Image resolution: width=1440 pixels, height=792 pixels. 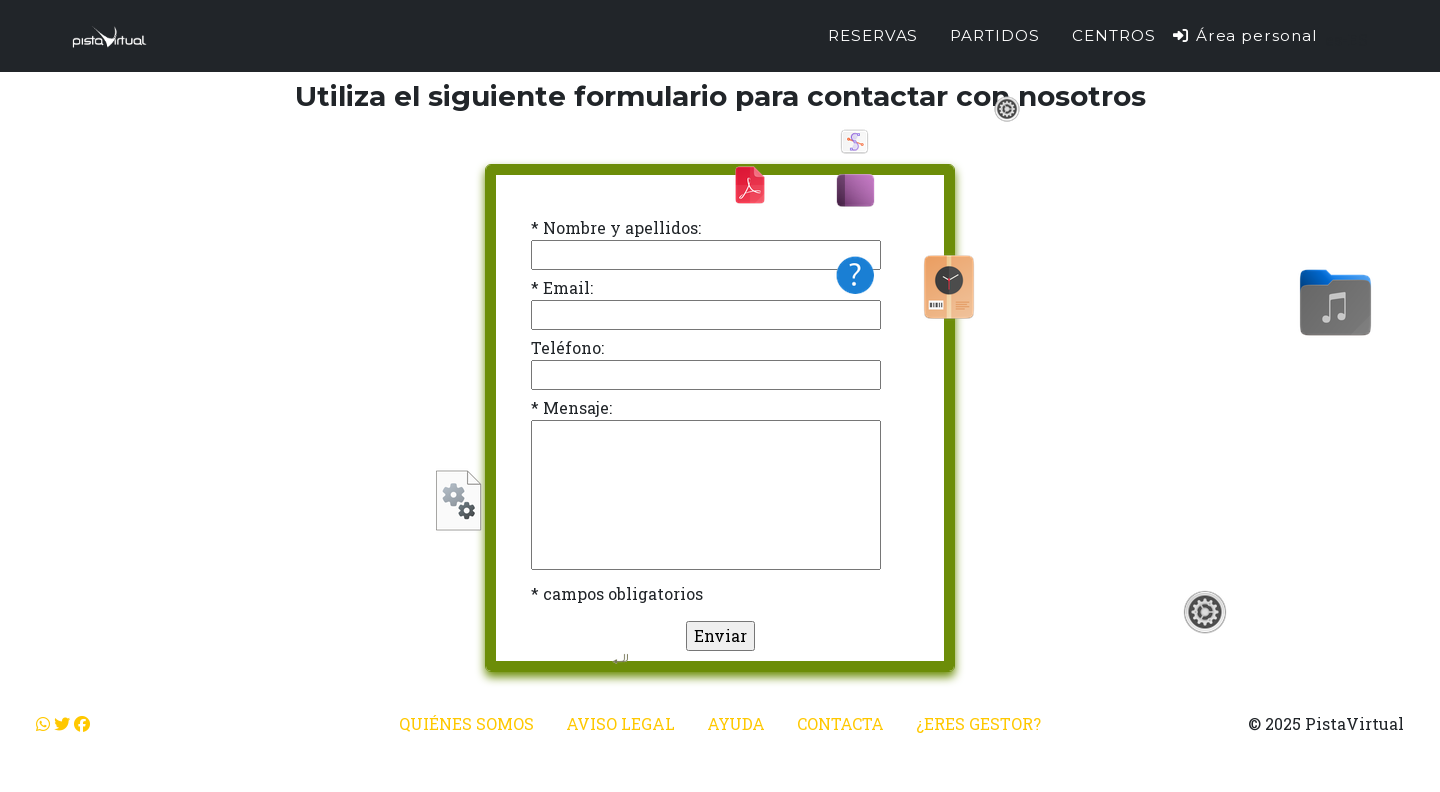 I want to click on open configuration file settings, so click(x=458, y=500).